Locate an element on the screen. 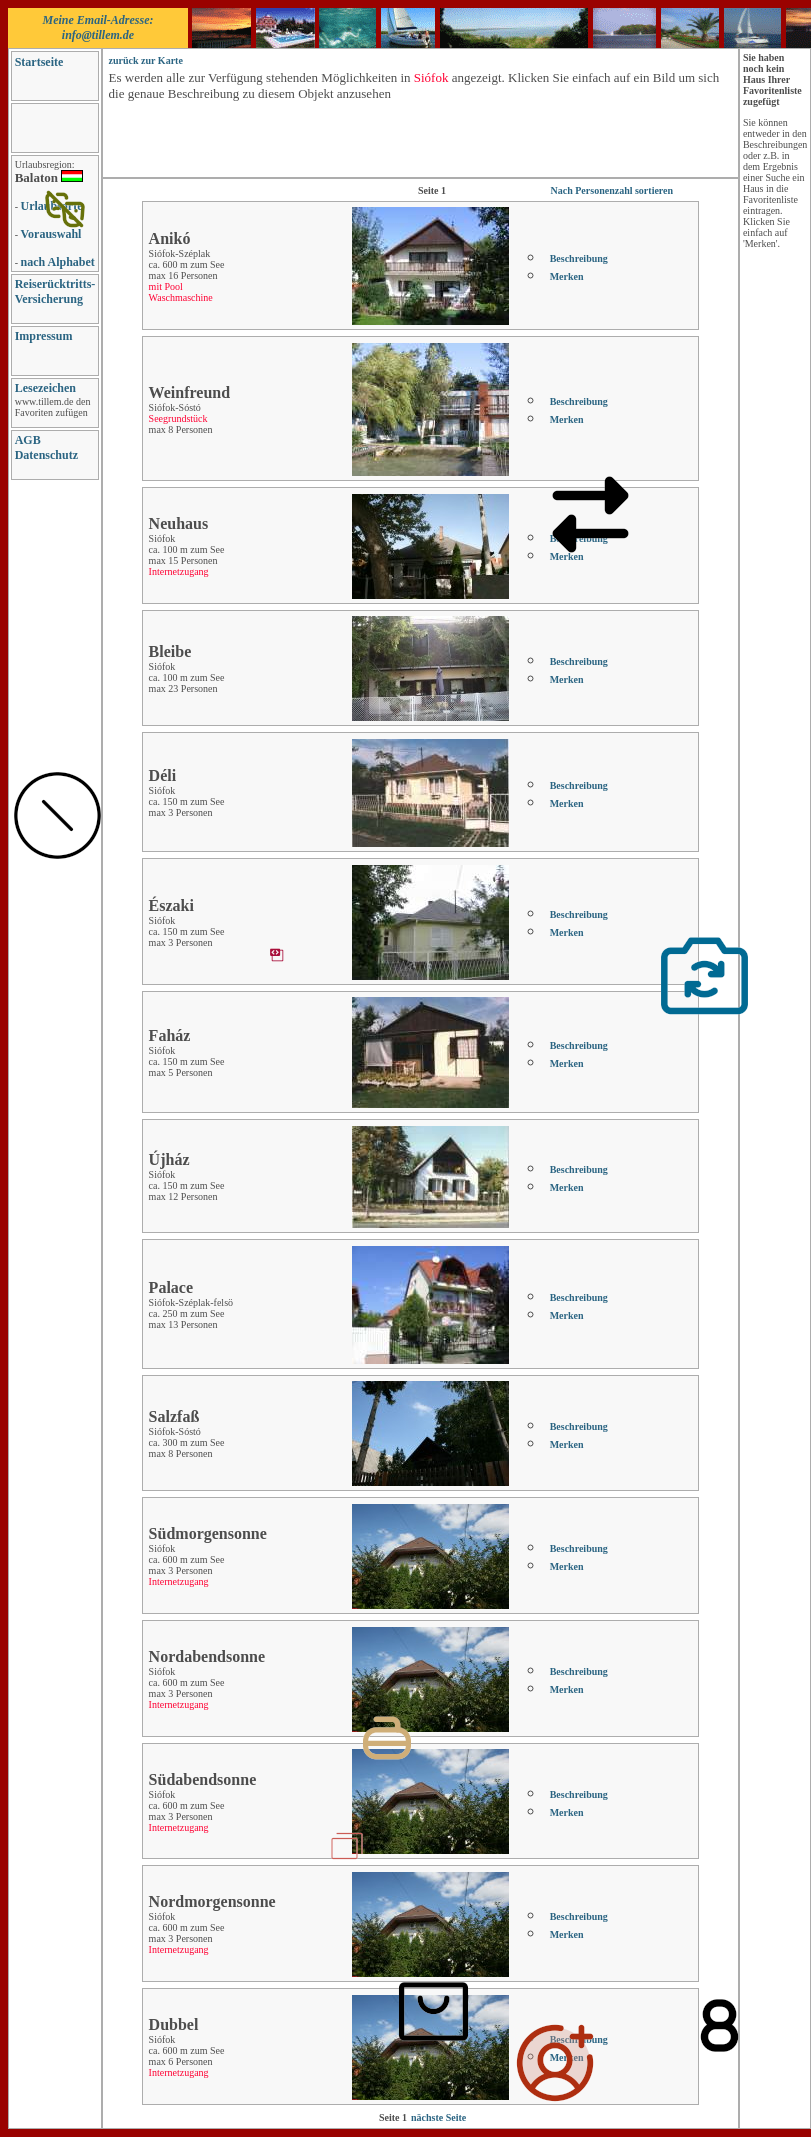 Image resolution: width=811 pixels, height=2137 pixels. view your shopping cart is located at coordinates (433, 2011).